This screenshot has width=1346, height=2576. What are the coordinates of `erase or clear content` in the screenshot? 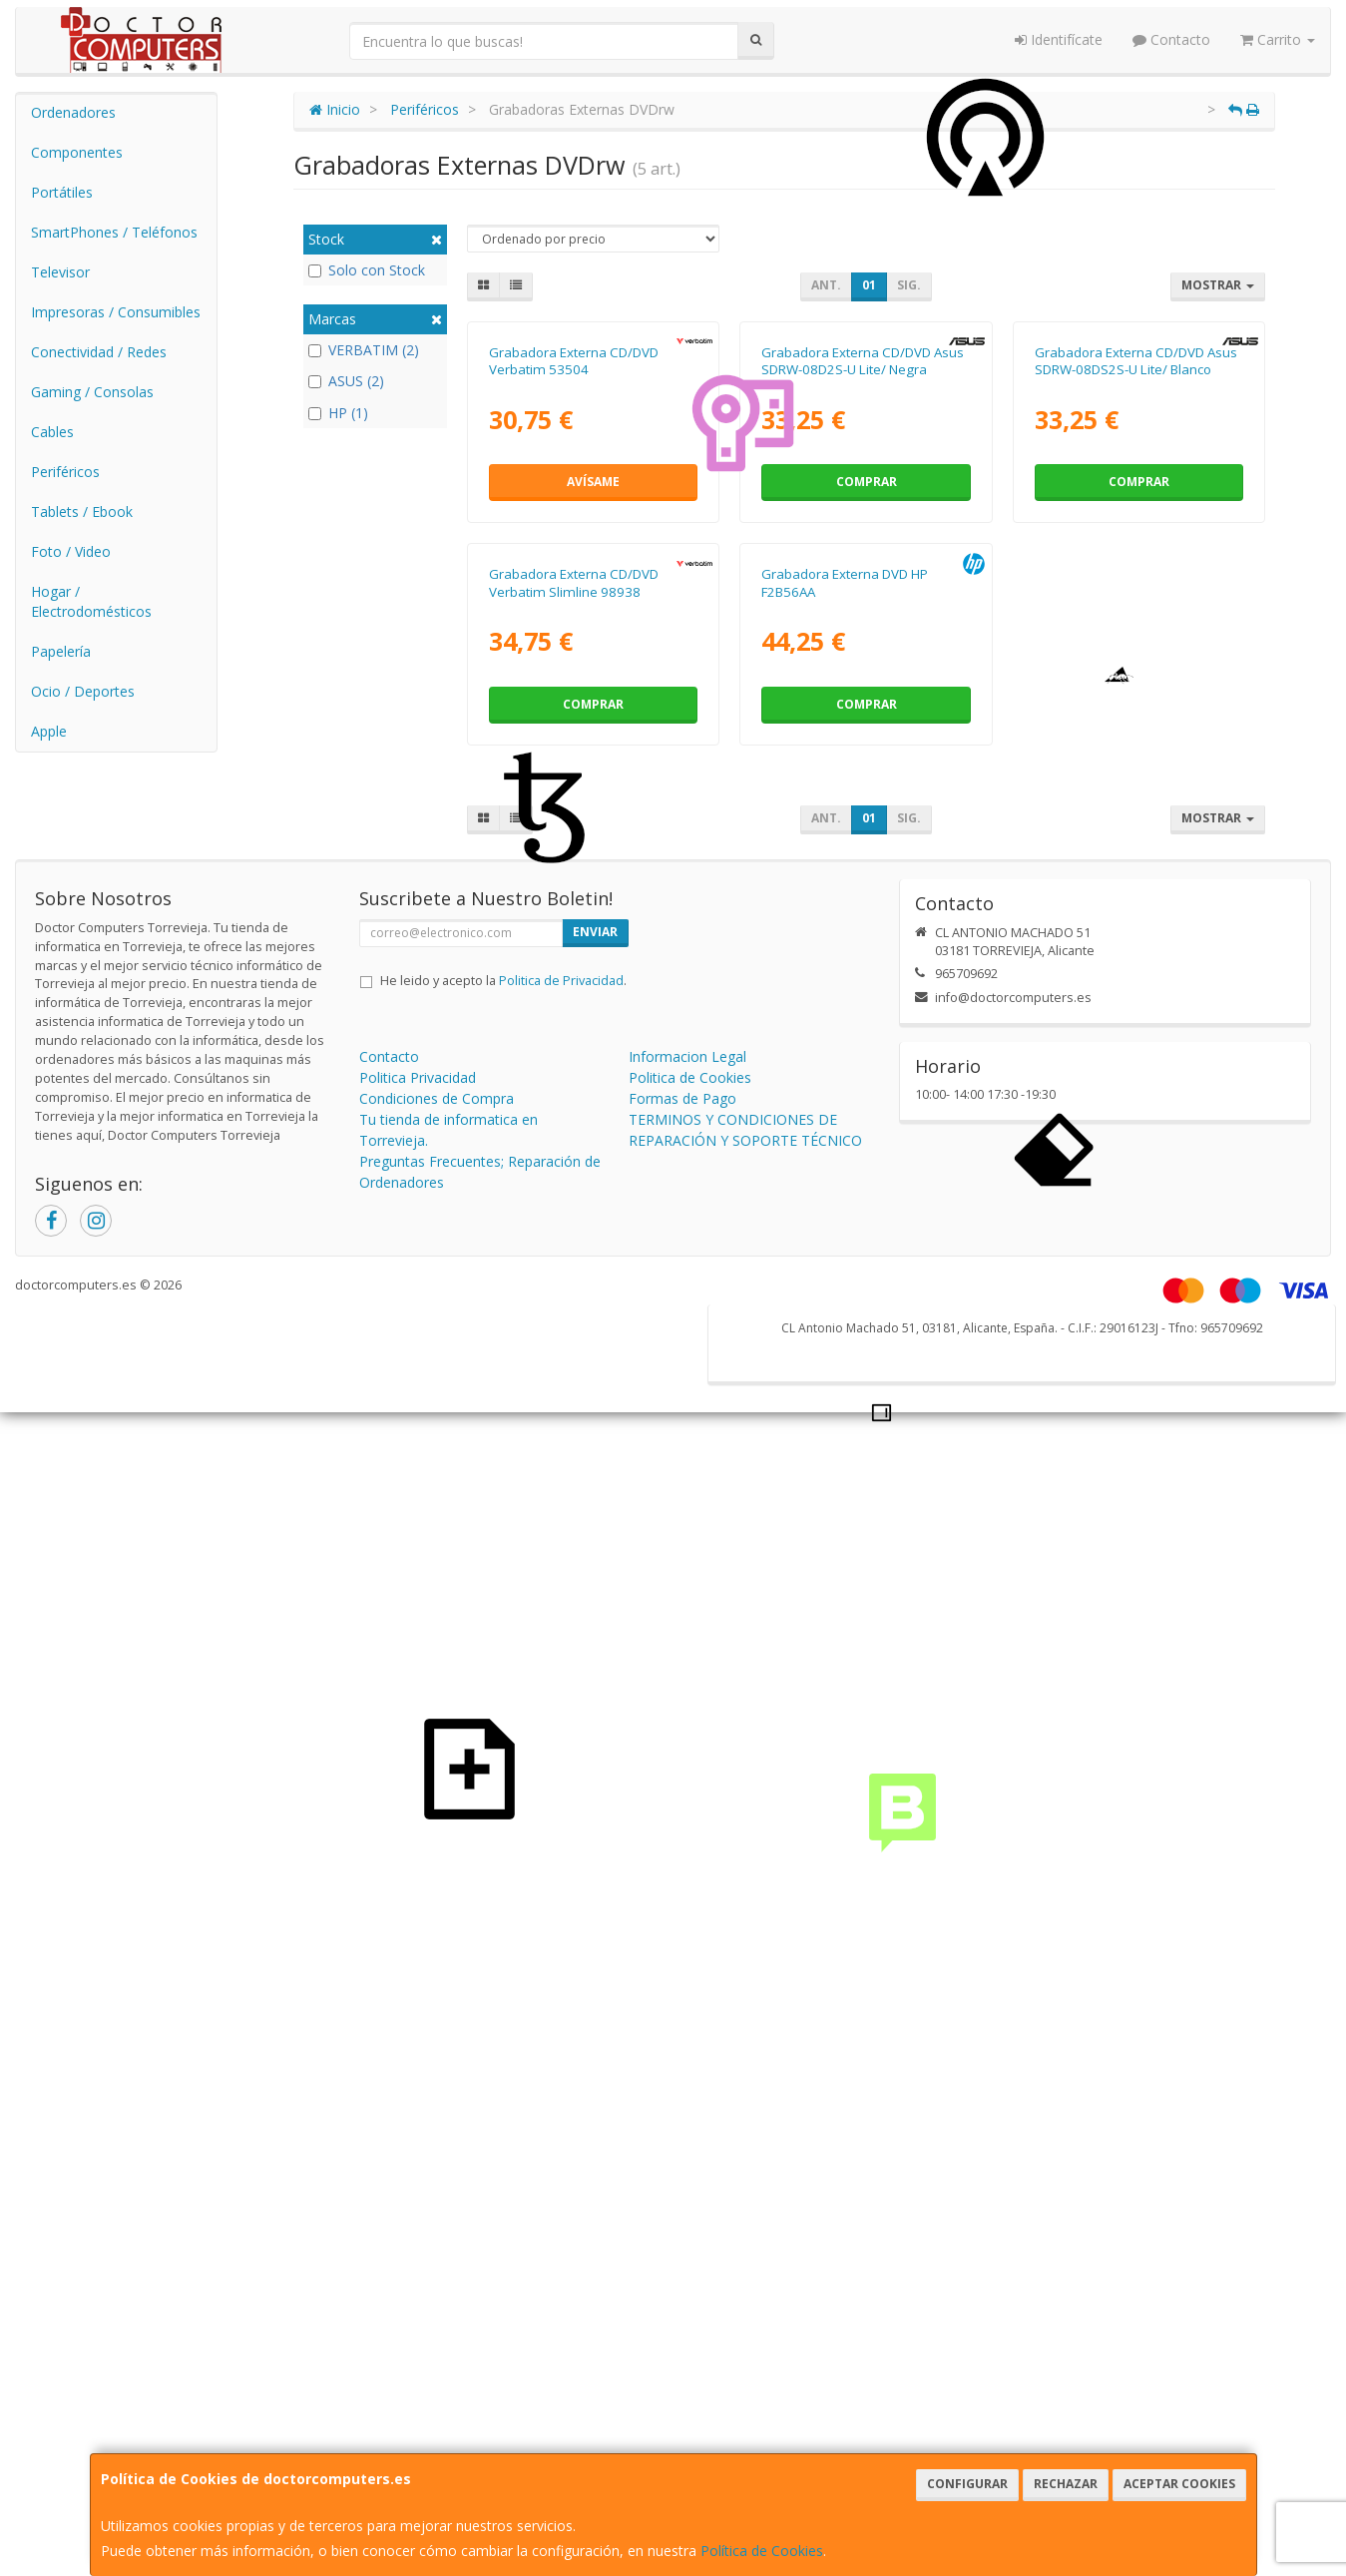 It's located at (1056, 1151).